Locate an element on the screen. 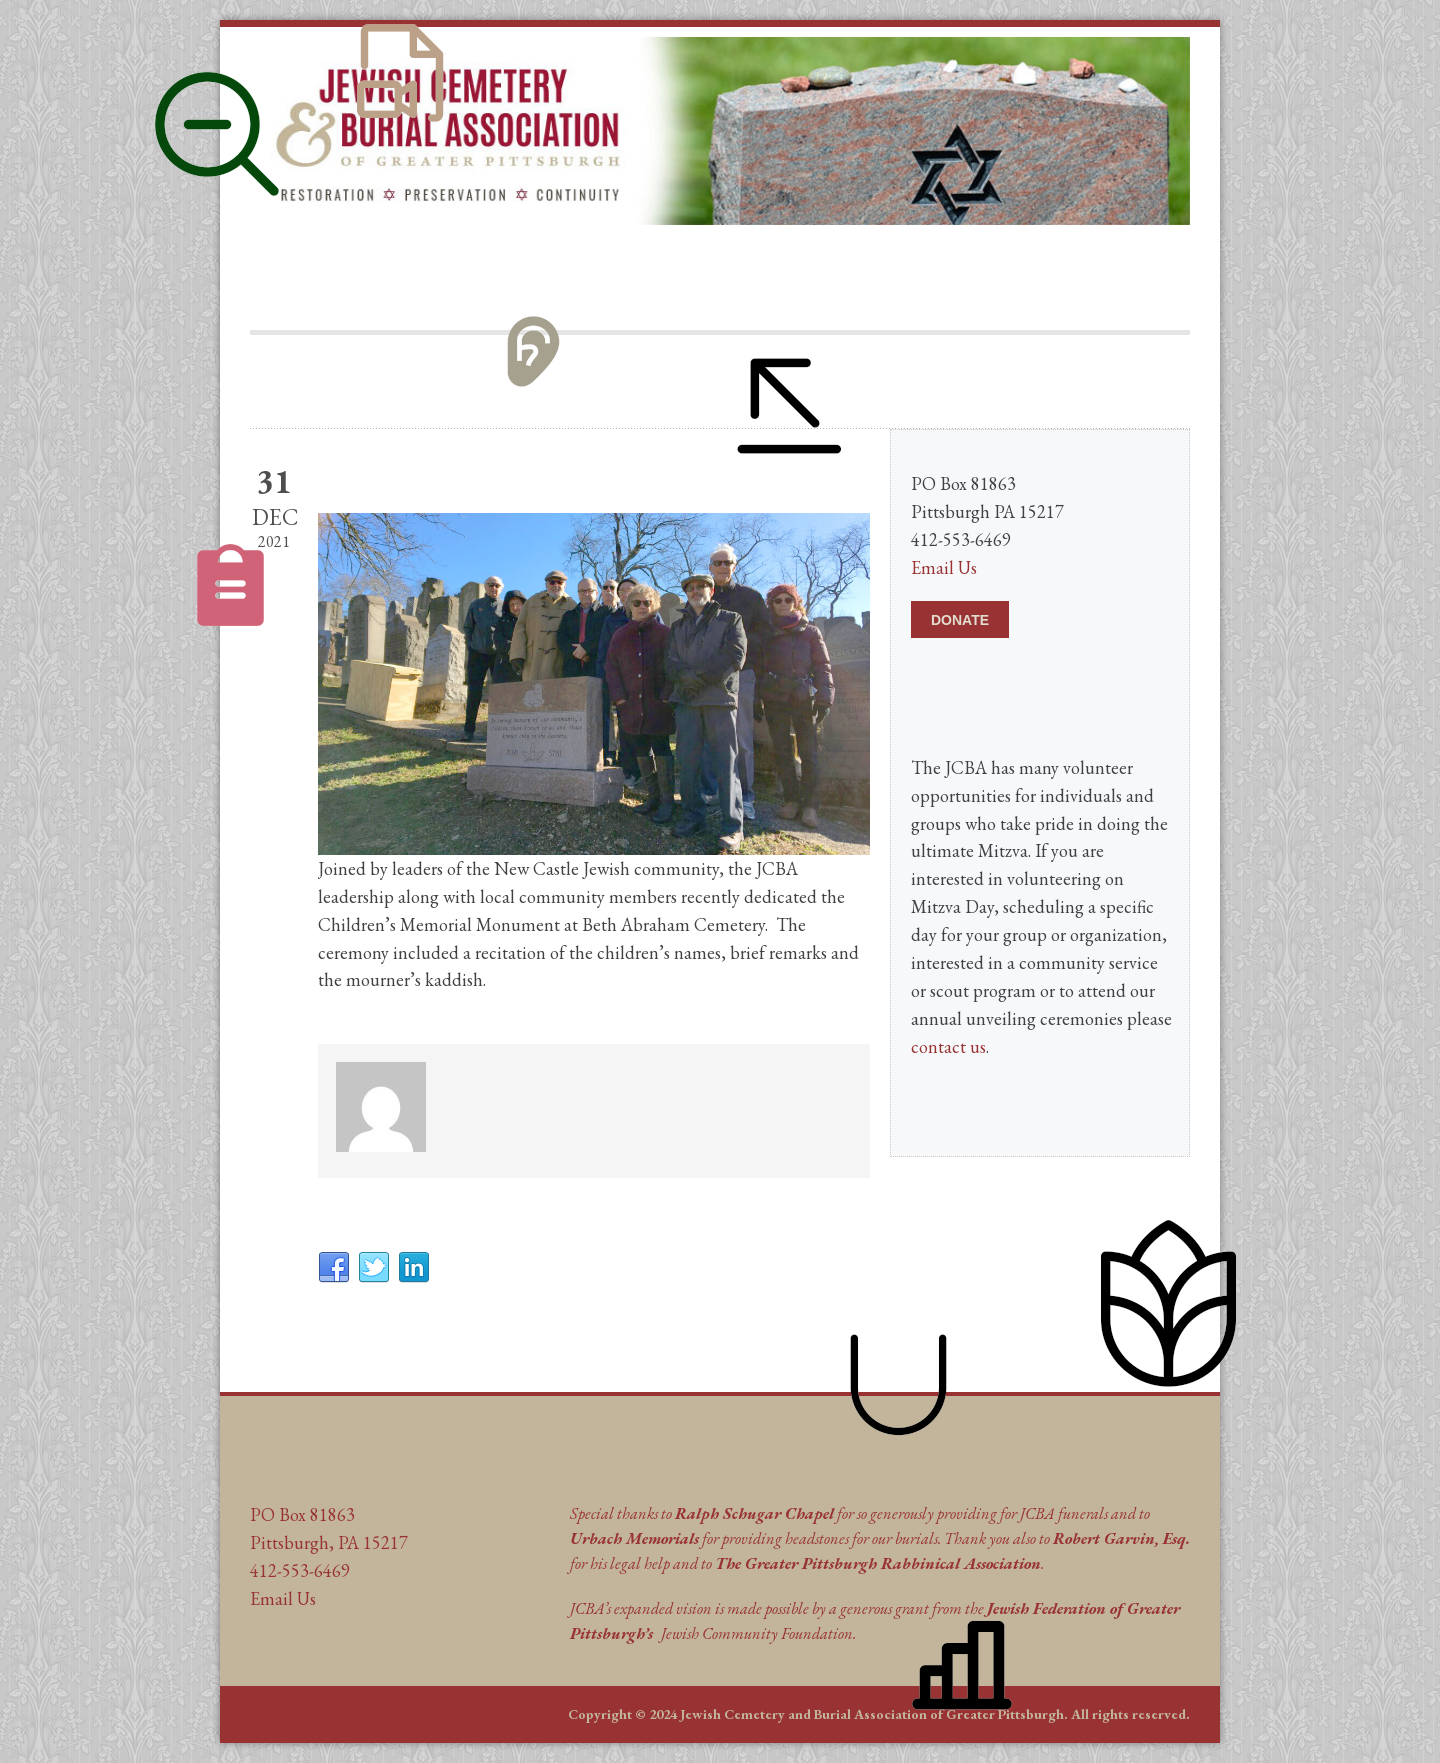 The height and width of the screenshot is (1763, 1440). perform a union operation on selected shapes is located at coordinates (898, 1377).